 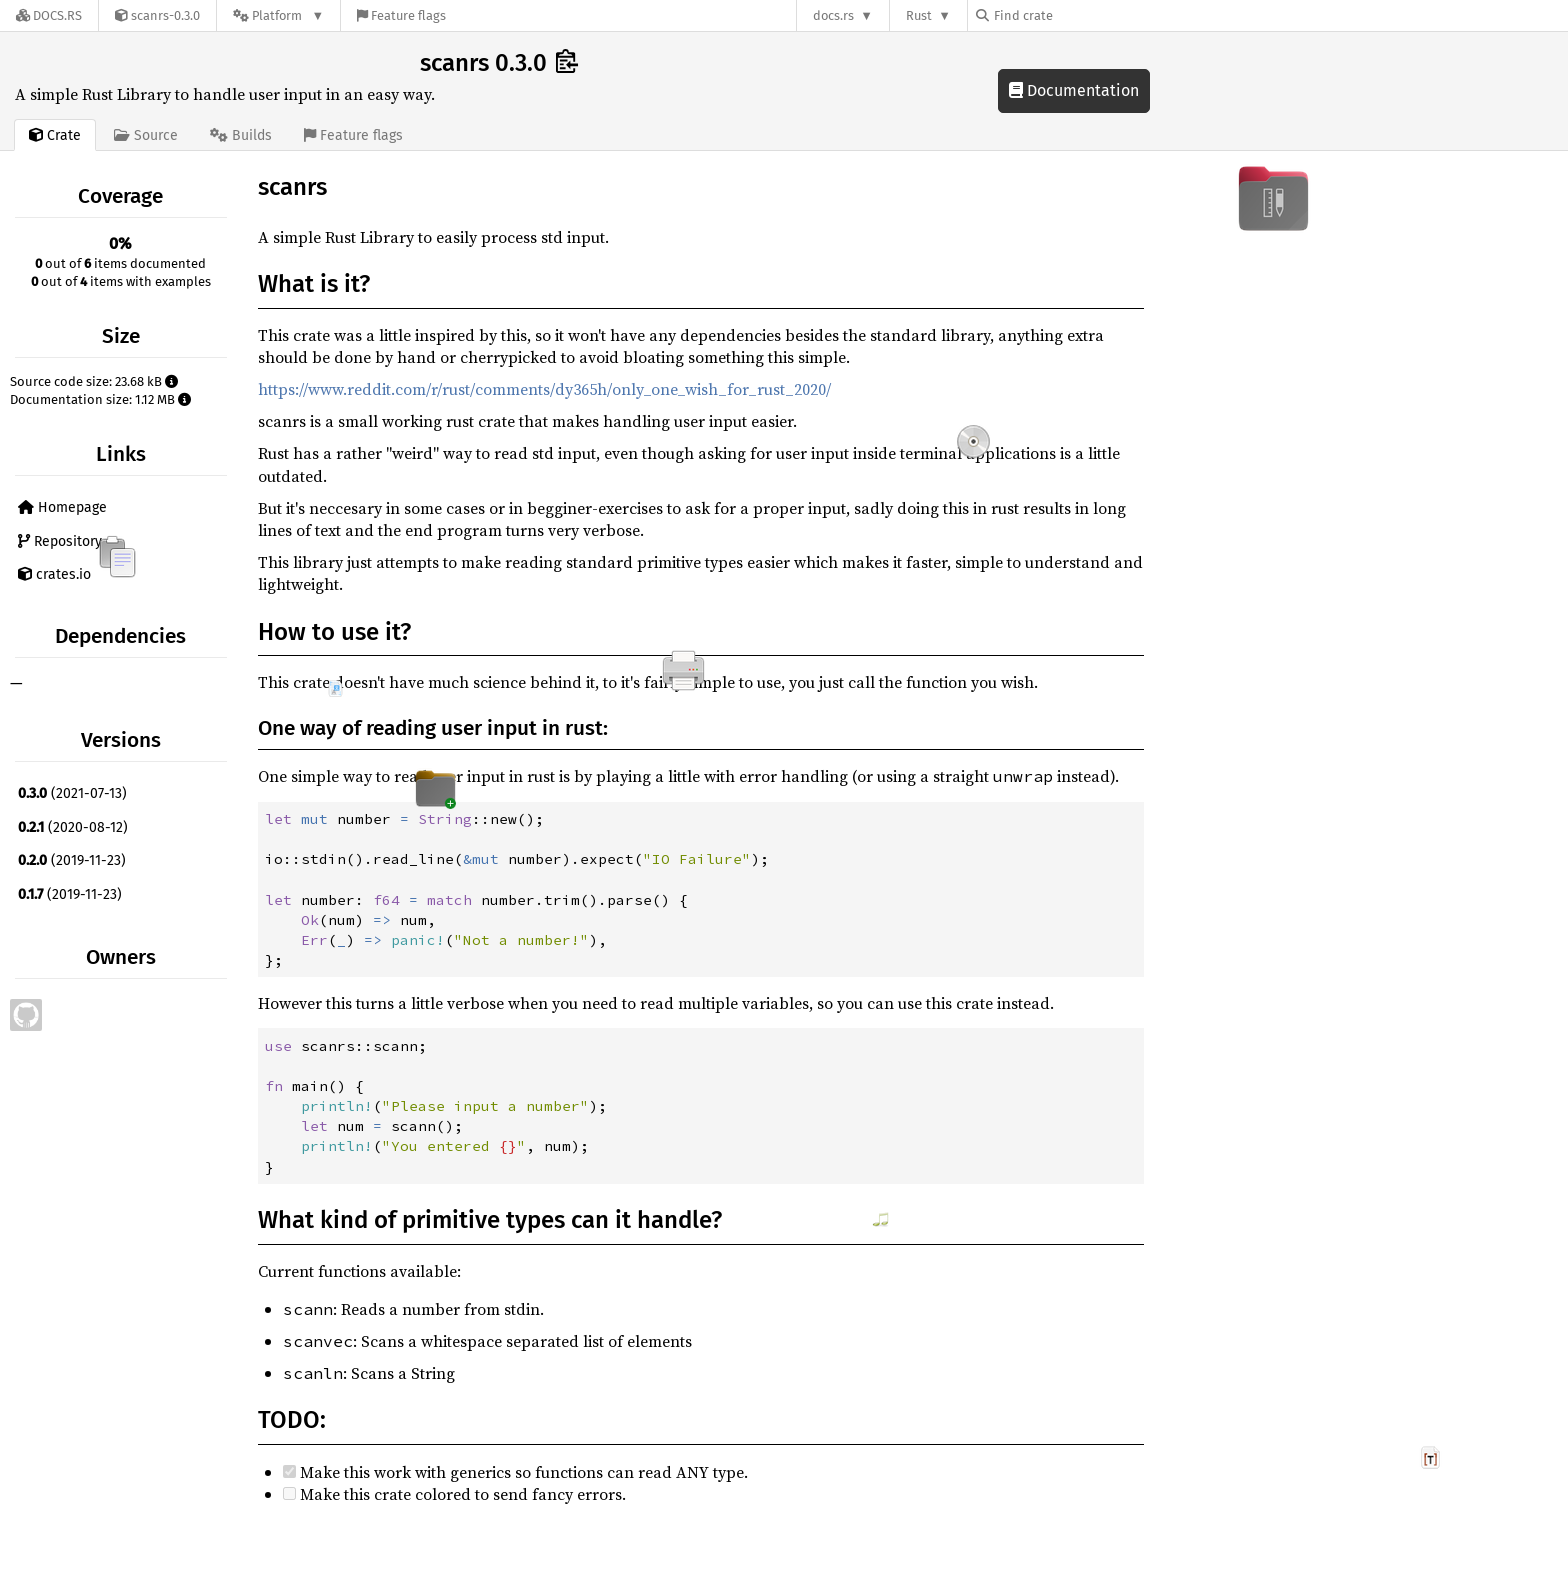 I want to click on a gettext translation template file (.pot), so click(x=335, y=688).